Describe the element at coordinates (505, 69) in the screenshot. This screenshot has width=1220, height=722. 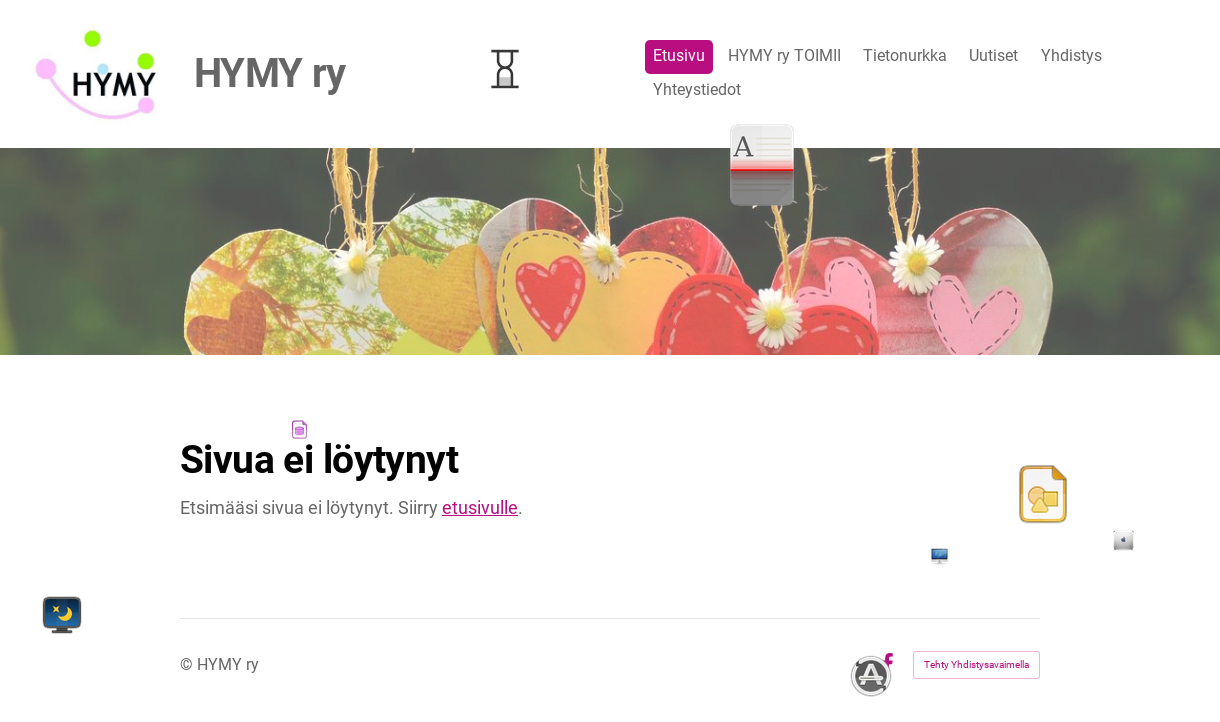
I see `countdown timer or time remaining indicator` at that location.